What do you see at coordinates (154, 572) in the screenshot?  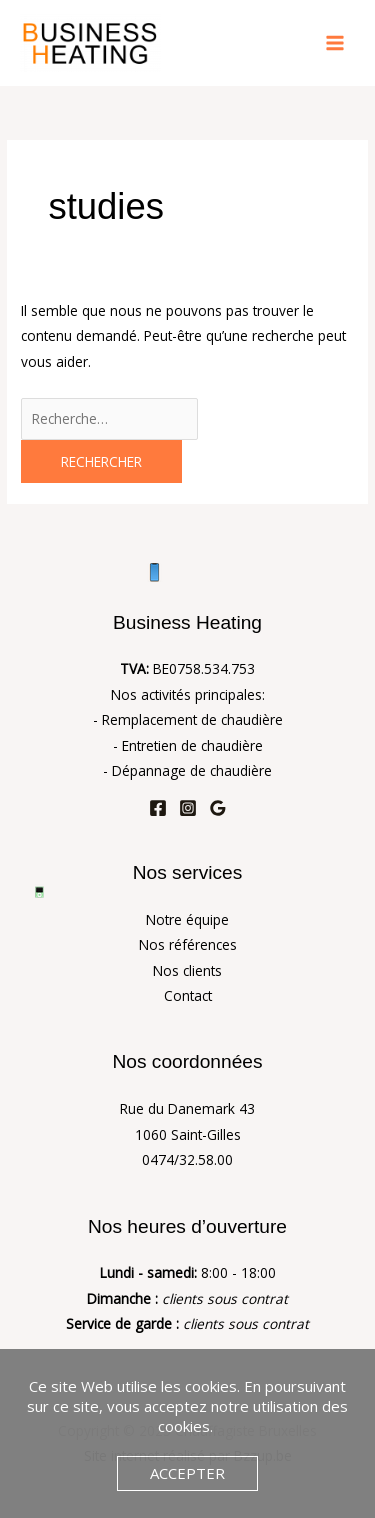 I see `iPhone XR device icon` at bounding box center [154, 572].